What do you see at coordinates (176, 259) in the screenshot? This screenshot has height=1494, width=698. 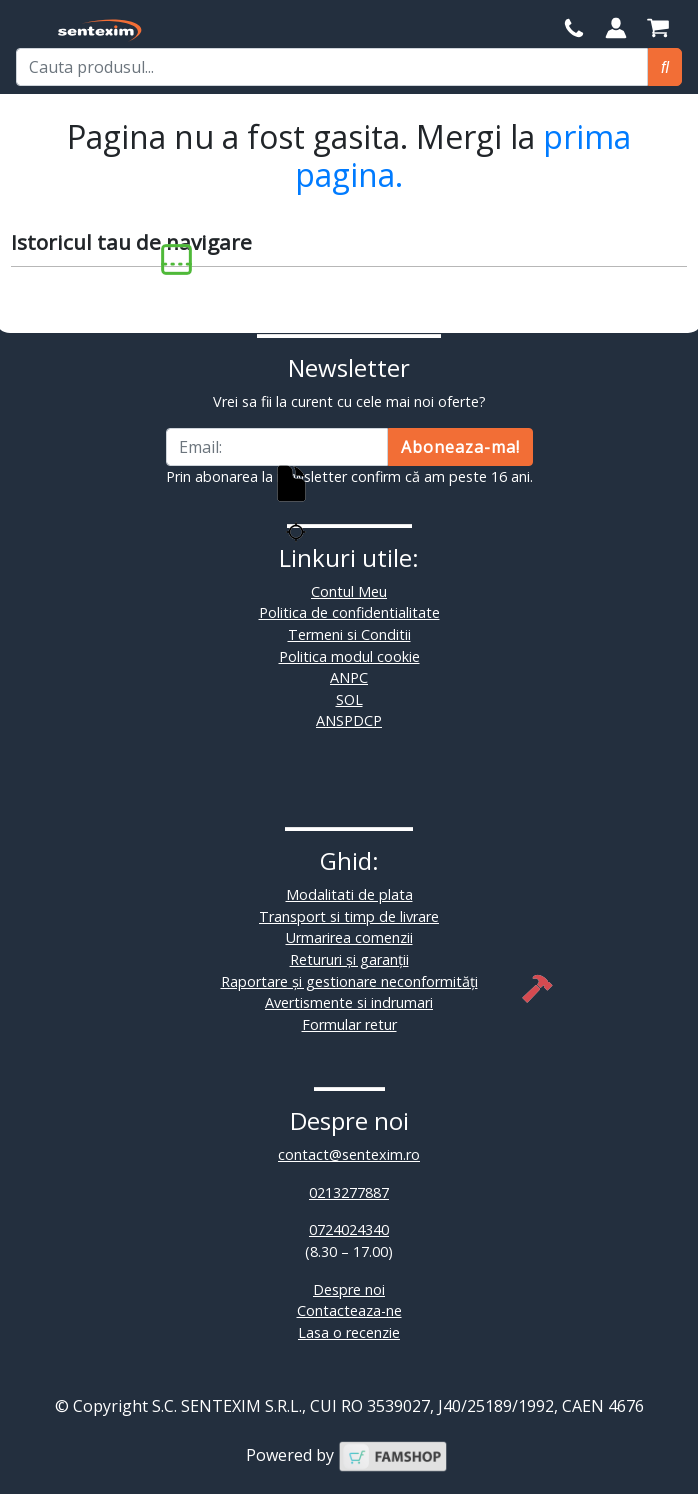 I see `toggle bottom panel visibility` at bounding box center [176, 259].